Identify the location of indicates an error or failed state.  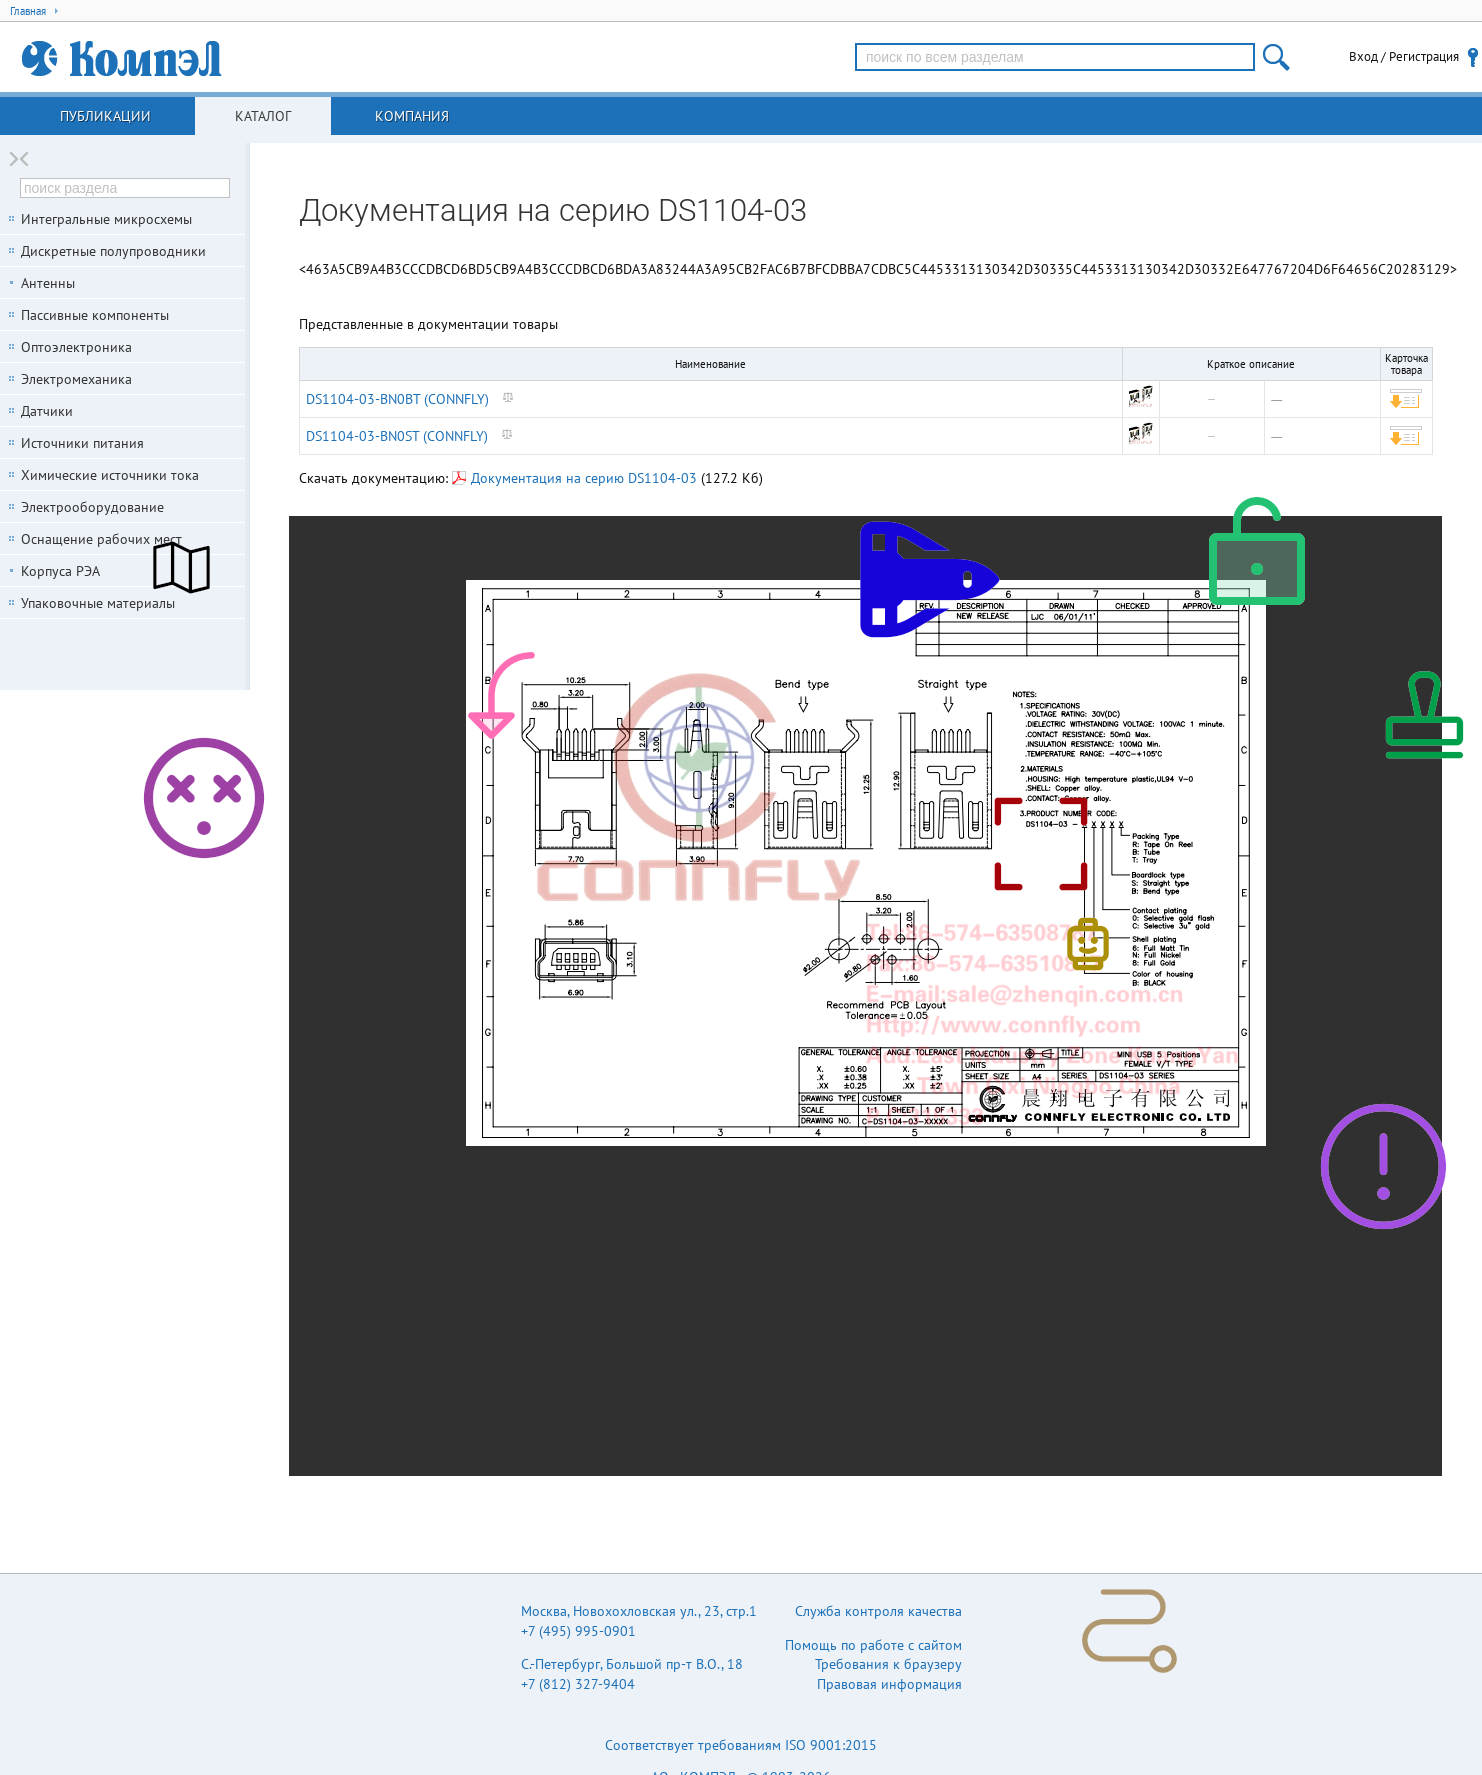
(204, 798).